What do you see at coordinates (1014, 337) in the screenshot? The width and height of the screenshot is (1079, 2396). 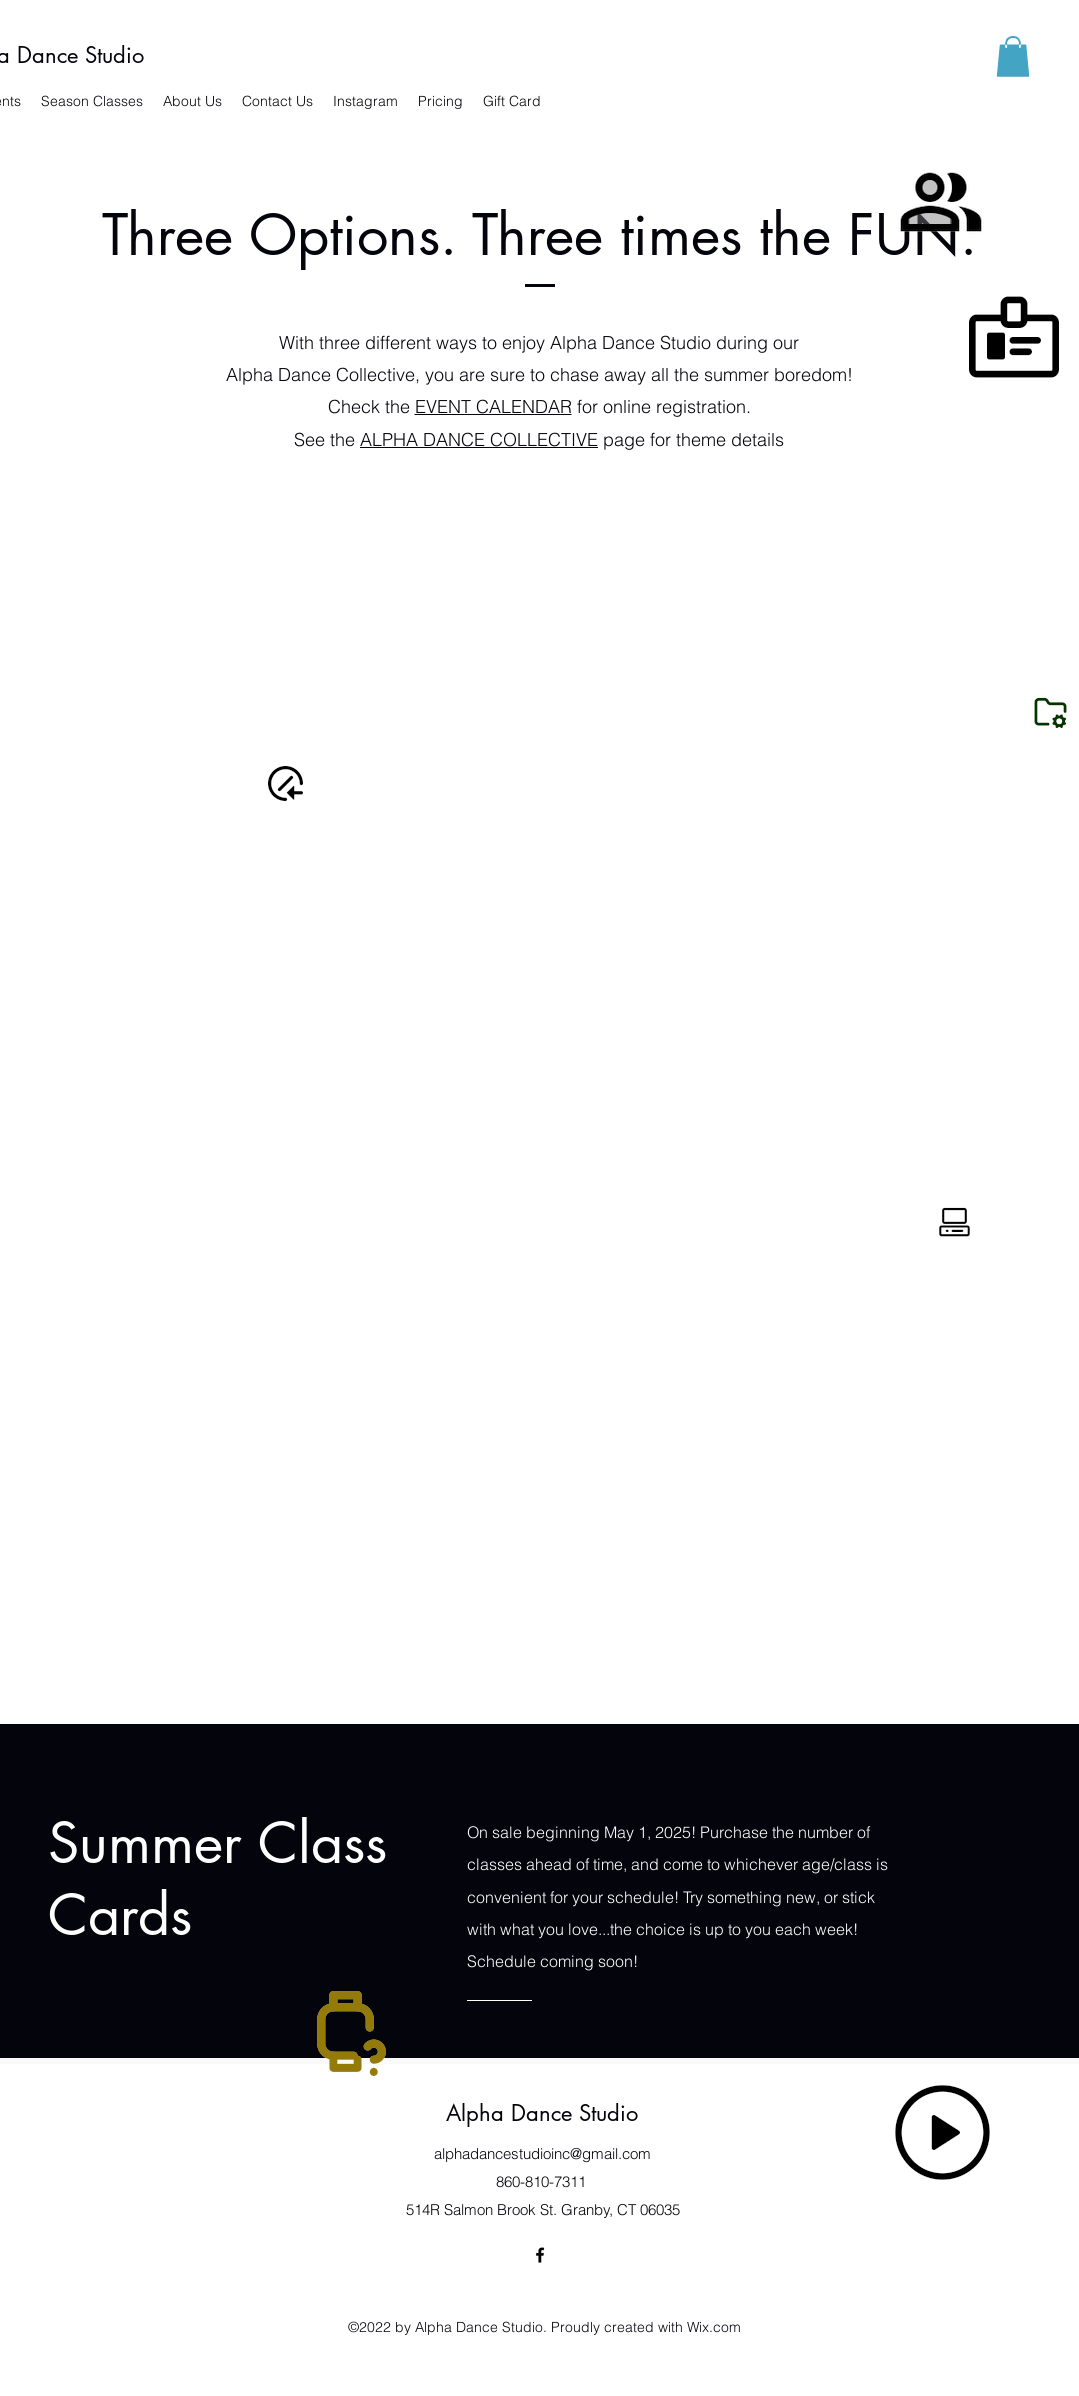 I see `view user identification or credentials` at bounding box center [1014, 337].